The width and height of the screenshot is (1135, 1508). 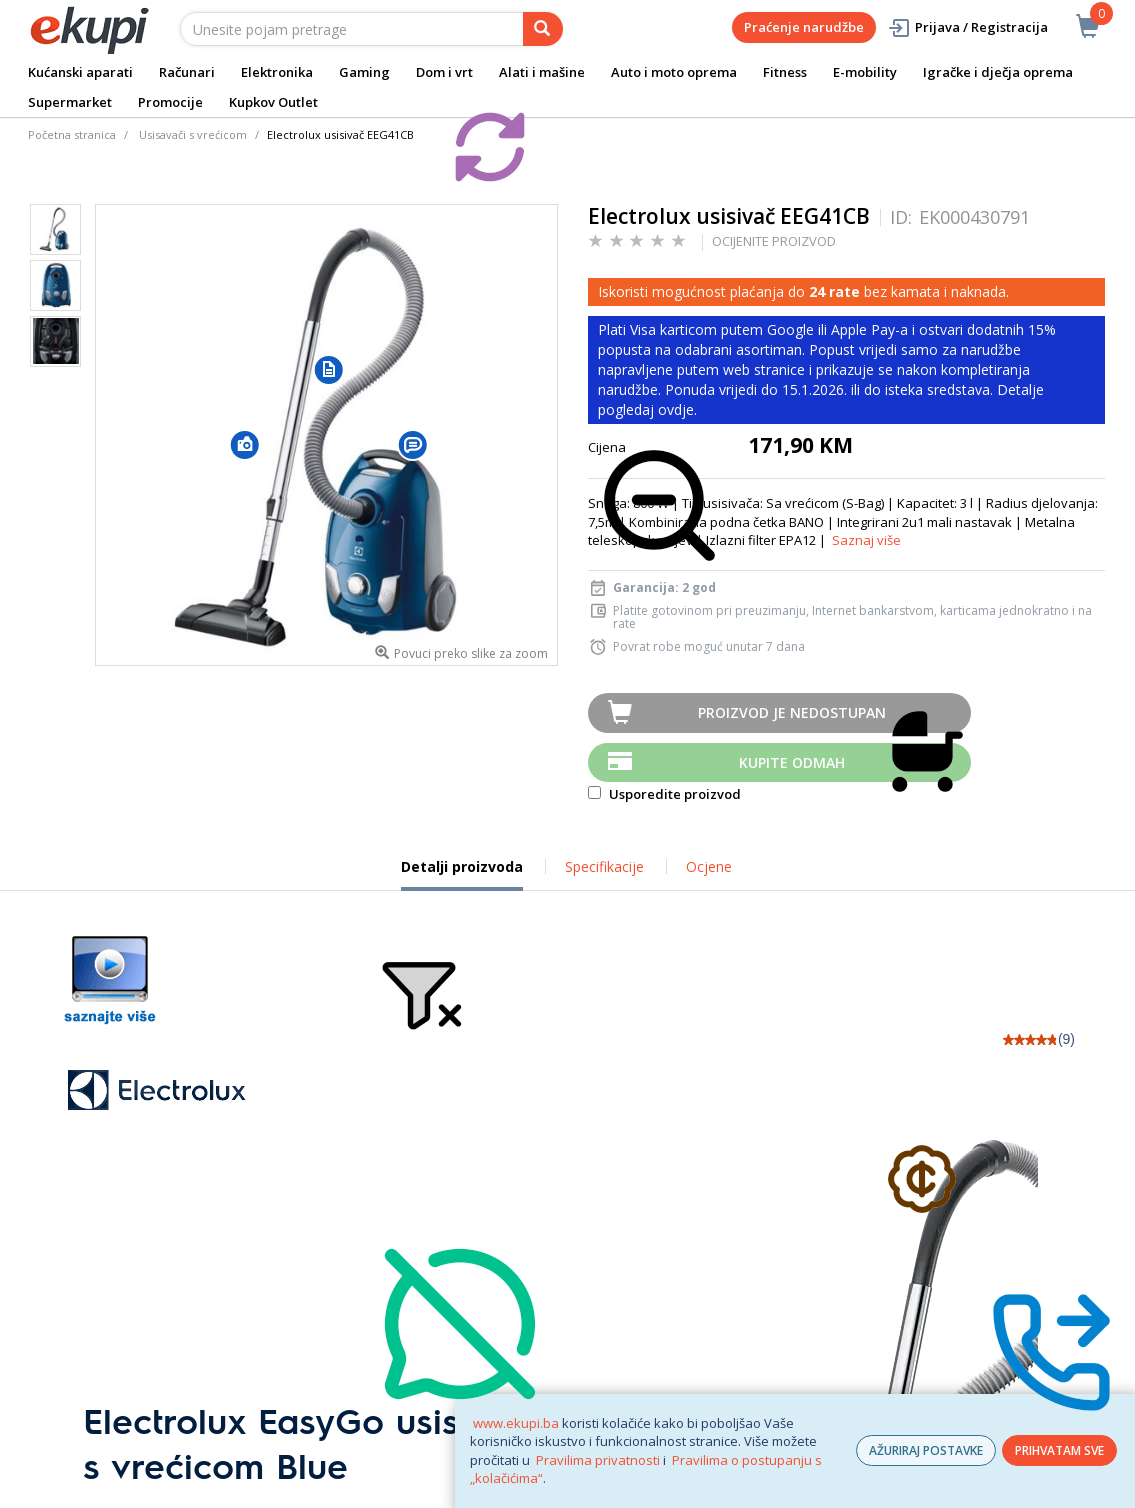 I want to click on access baby or parenting-related features, so click(x=922, y=751).